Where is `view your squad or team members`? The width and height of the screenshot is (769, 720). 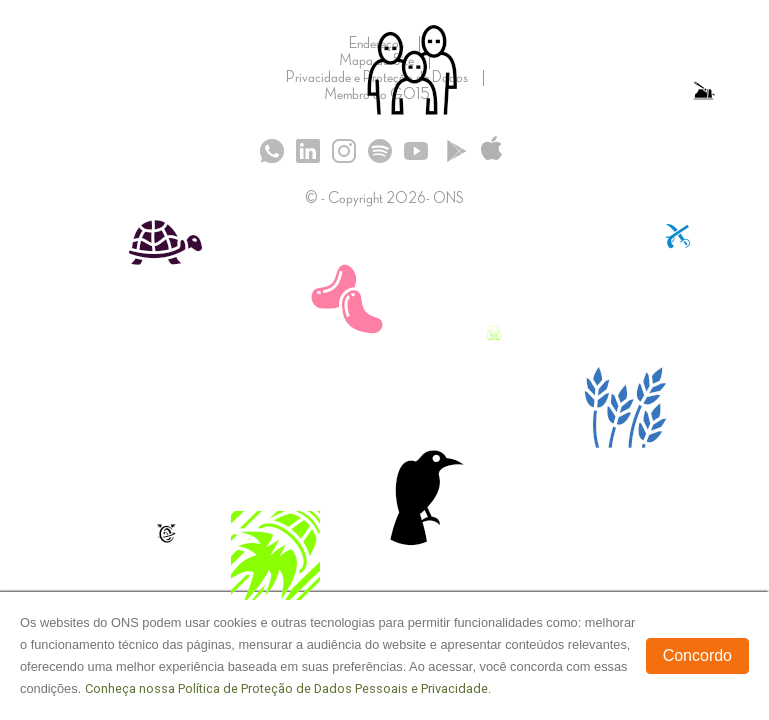 view your squad or team members is located at coordinates (412, 69).